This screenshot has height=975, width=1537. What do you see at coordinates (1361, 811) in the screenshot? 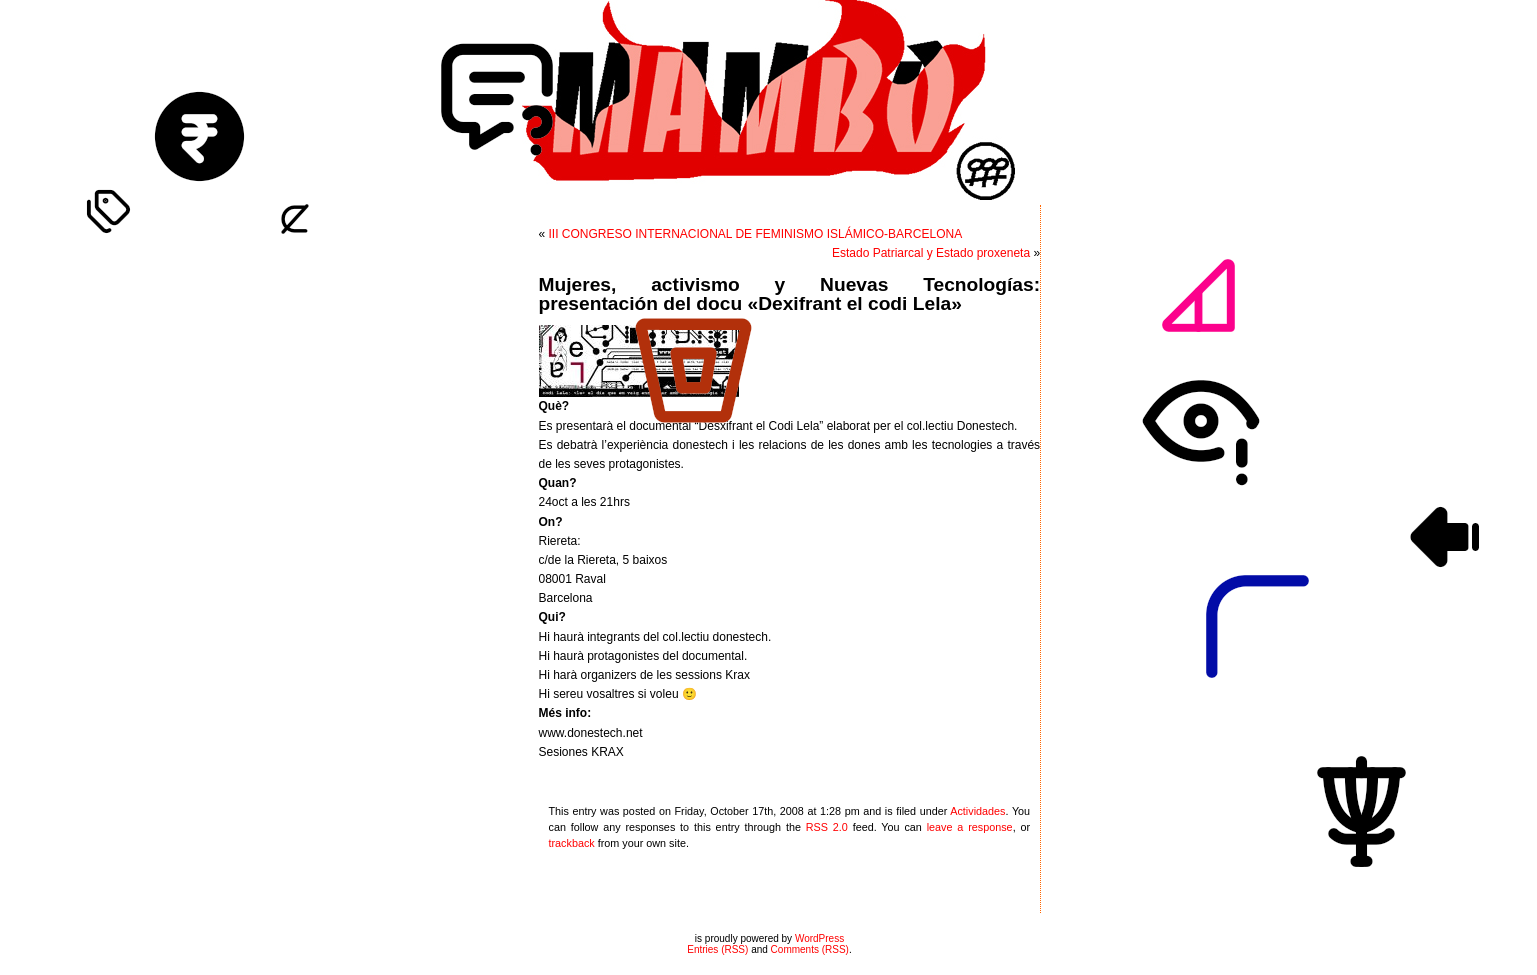
I see `access disc golf course information` at bounding box center [1361, 811].